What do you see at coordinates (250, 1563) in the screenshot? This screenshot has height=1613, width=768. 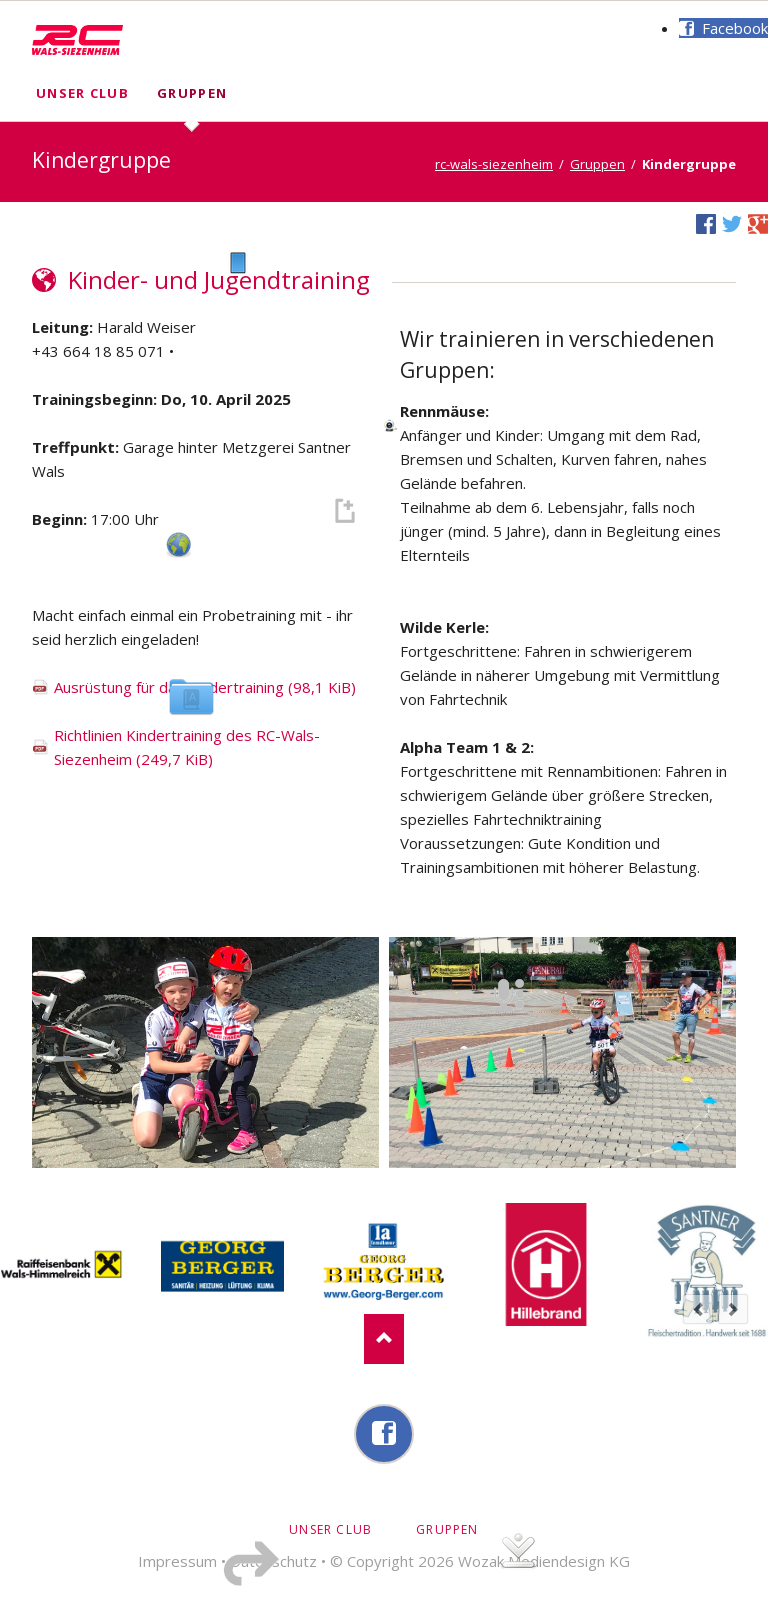 I see `redo the last undone action` at bounding box center [250, 1563].